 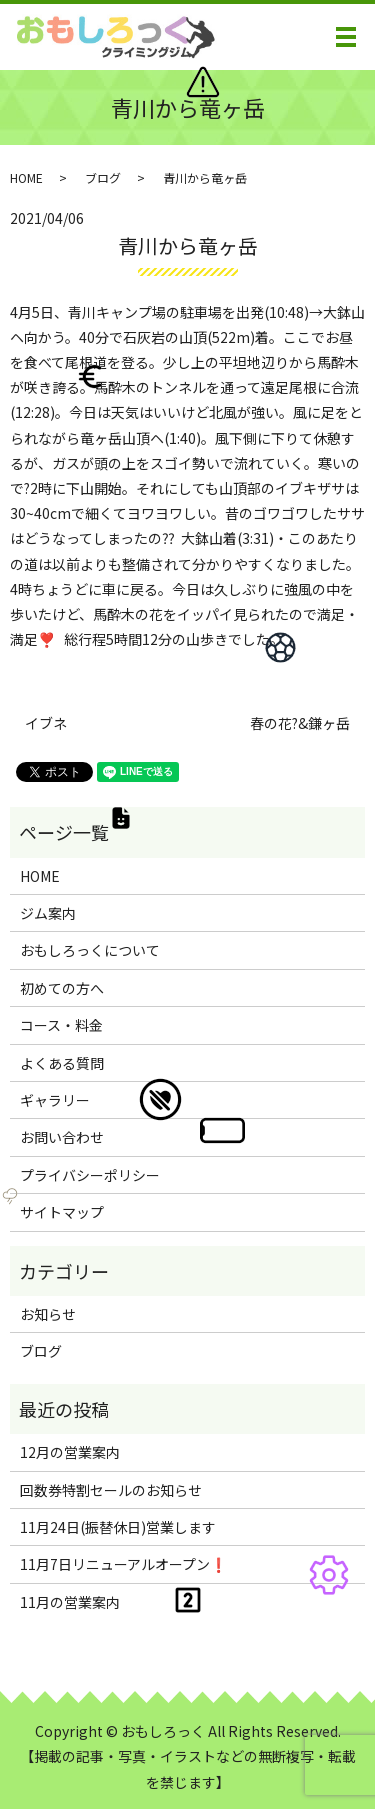 What do you see at coordinates (280, 647) in the screenshot?
I see `access sports or football content` at bounding box center [280, 647].